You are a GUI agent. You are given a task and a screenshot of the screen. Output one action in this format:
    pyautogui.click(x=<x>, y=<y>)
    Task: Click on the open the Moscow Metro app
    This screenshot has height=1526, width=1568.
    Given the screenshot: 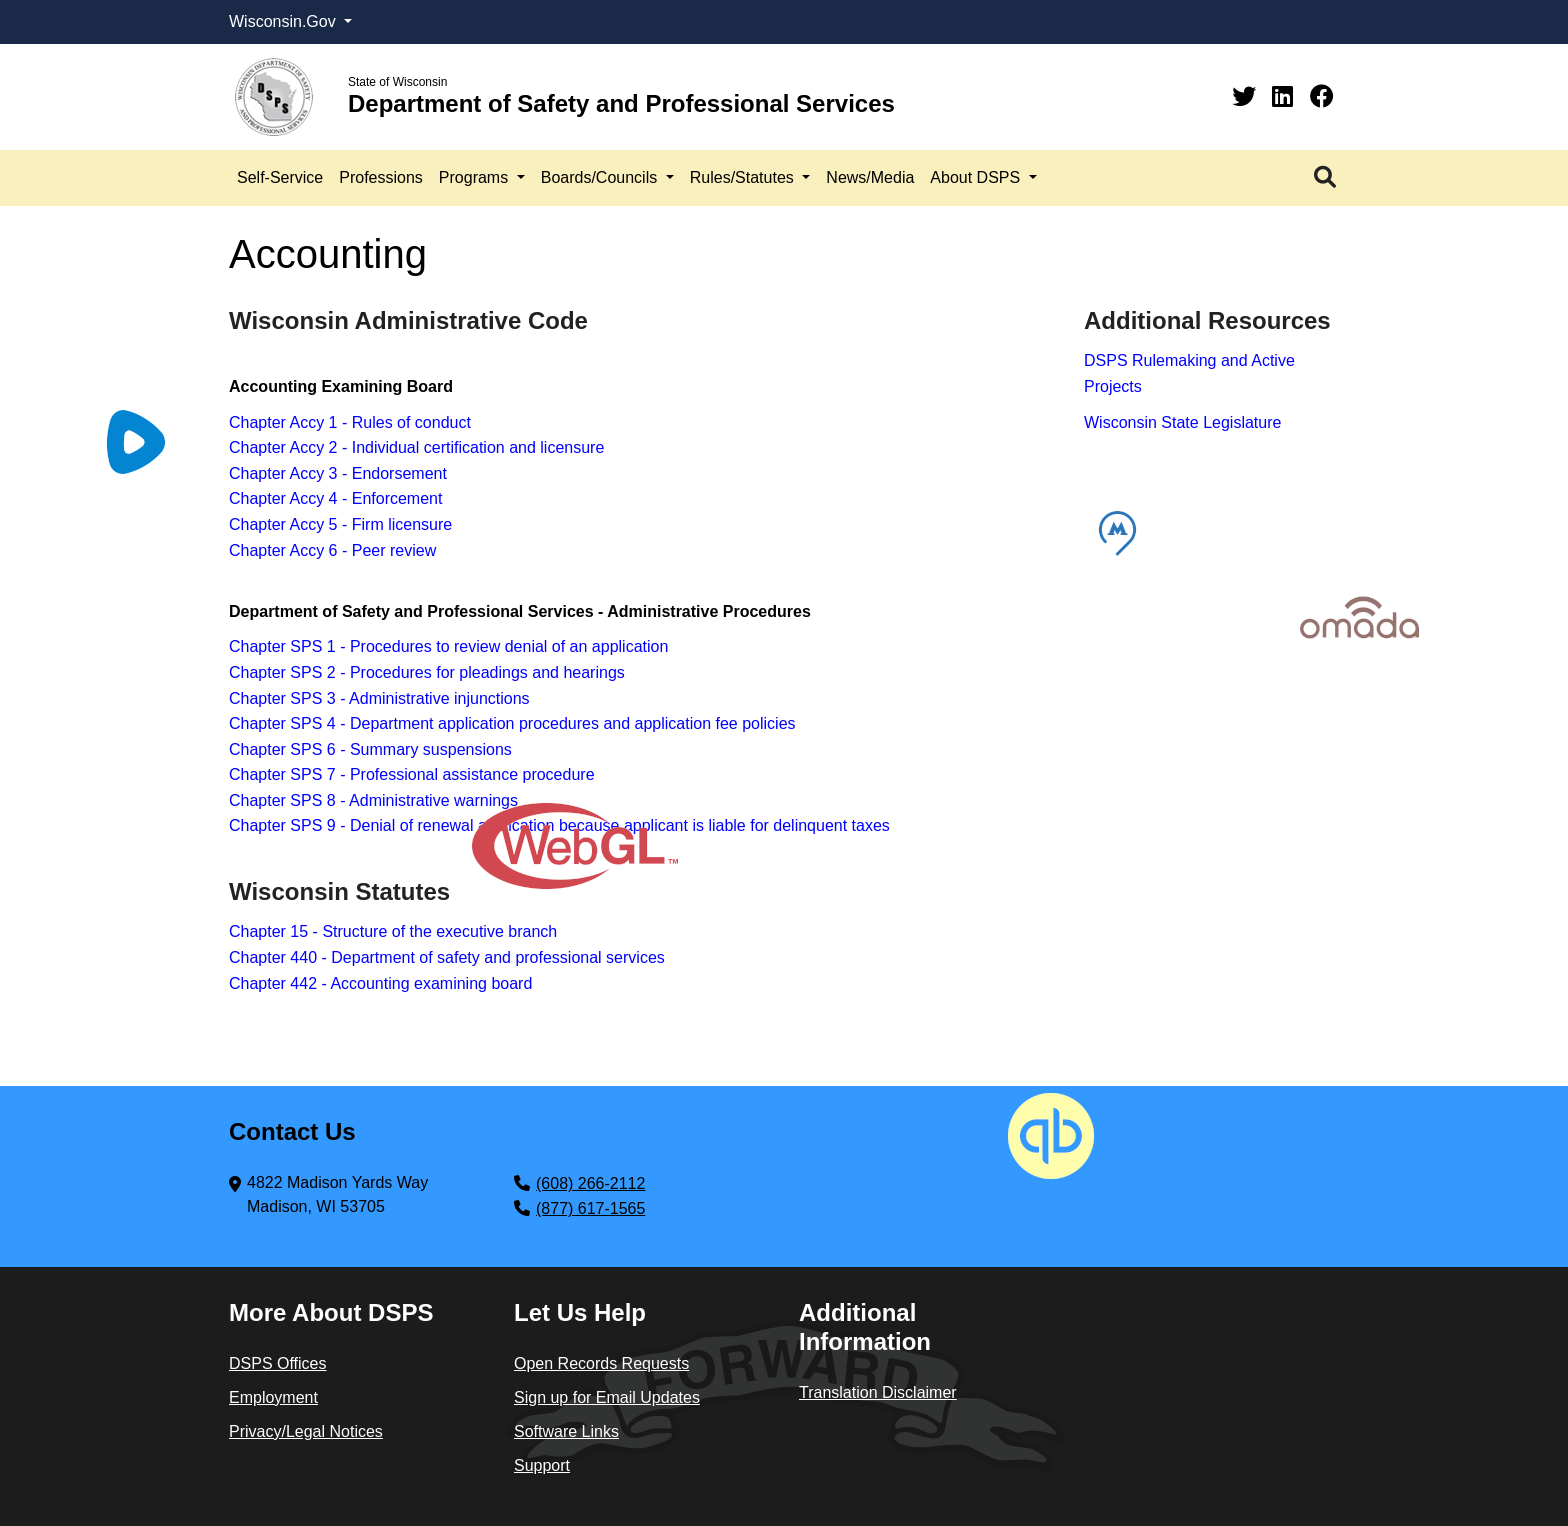 What is the action you would take?
    pyautogui.click(x=1117, y=533)
    